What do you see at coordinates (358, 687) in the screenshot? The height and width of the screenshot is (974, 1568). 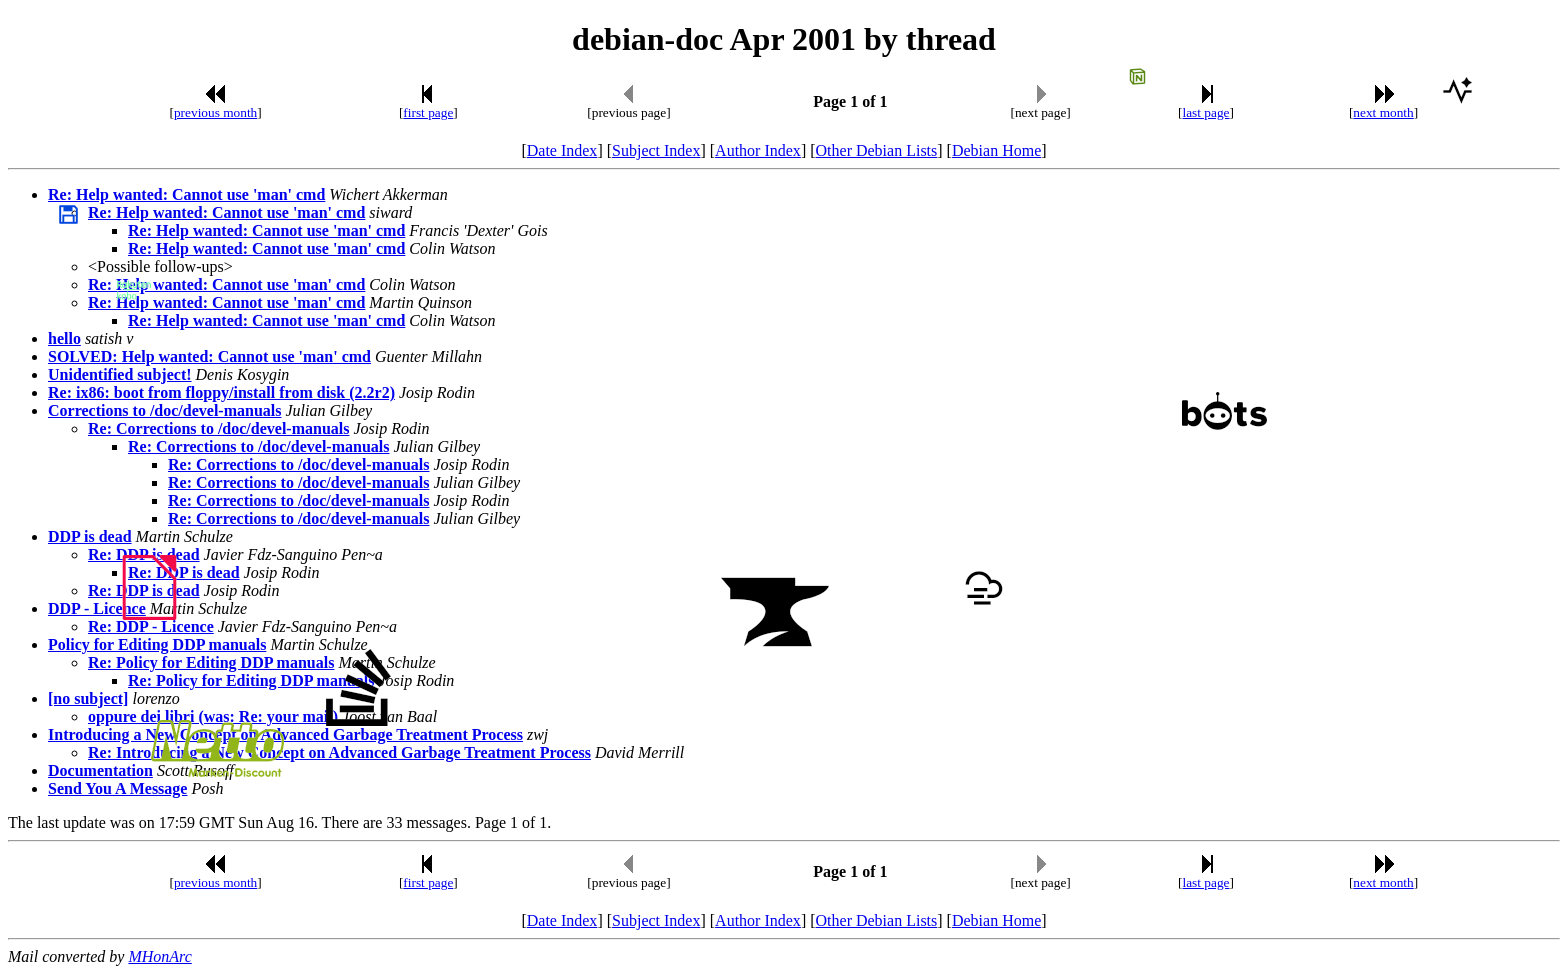 I see `visit stack overflow for programming help` at bounding box center [358, 687].